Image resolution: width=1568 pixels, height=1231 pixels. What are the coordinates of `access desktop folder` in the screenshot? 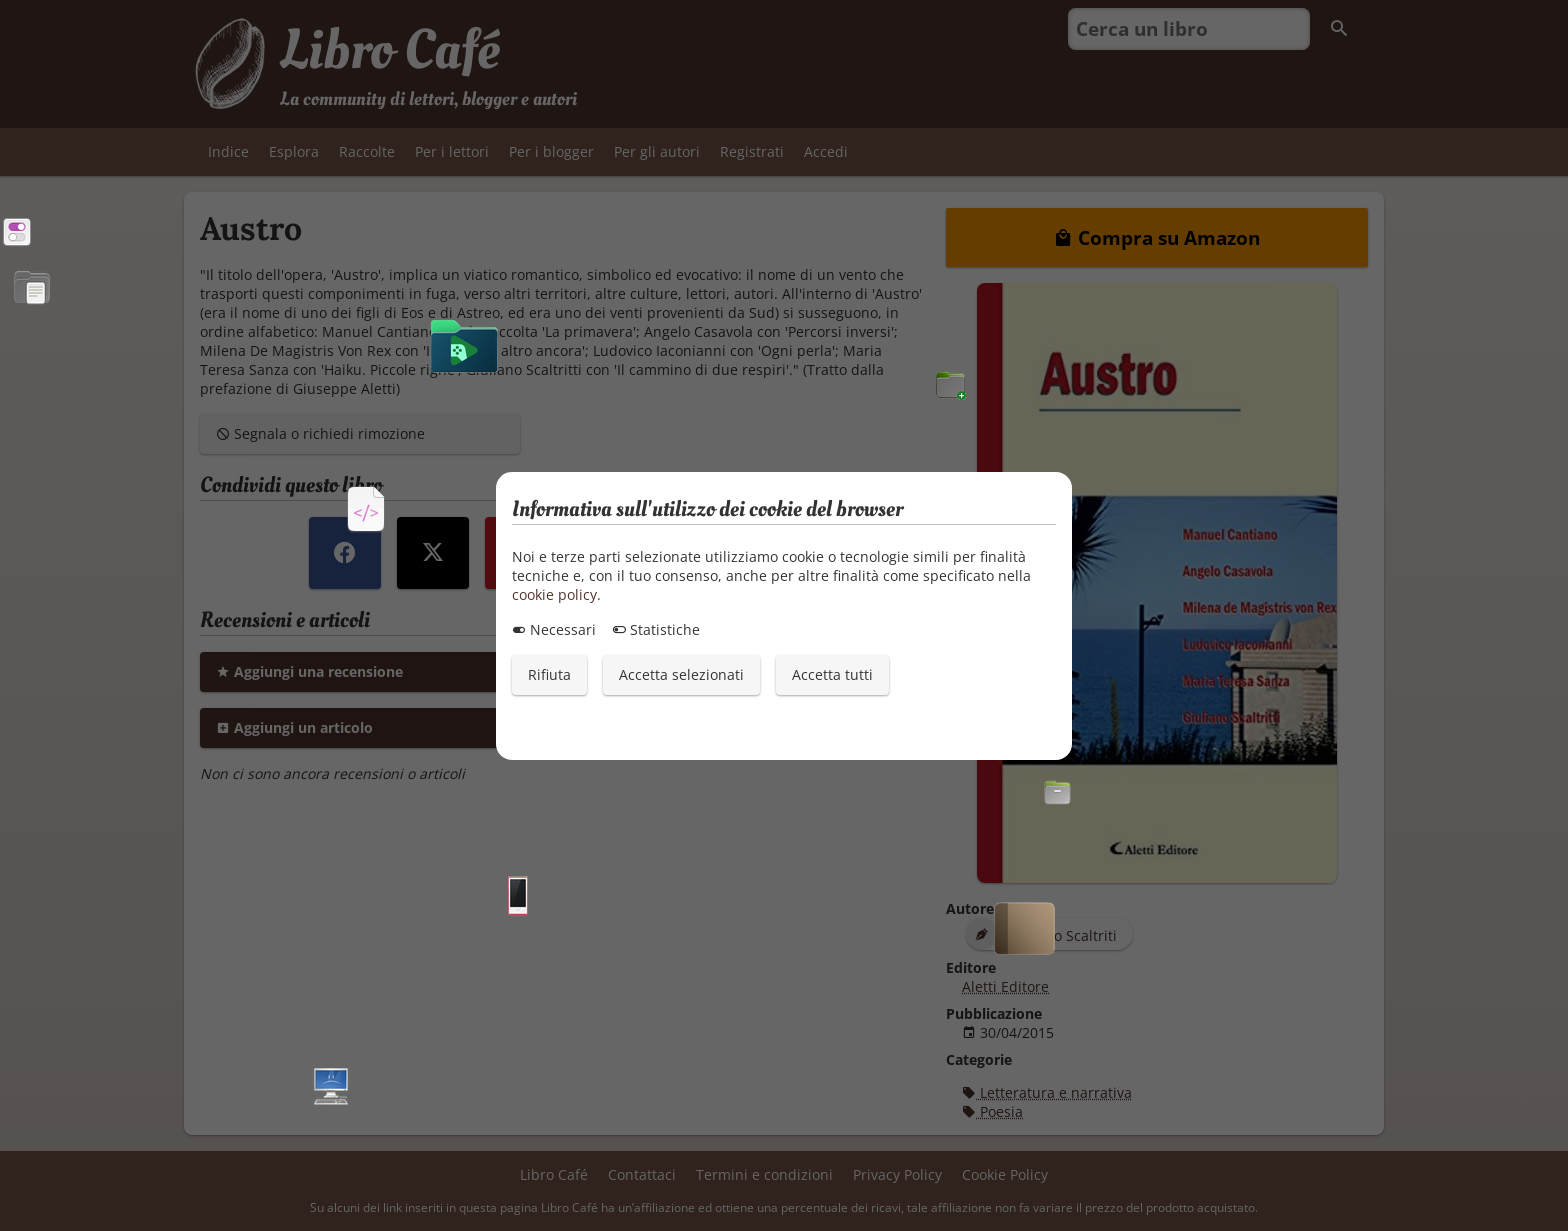 It's located at (1024, 926).